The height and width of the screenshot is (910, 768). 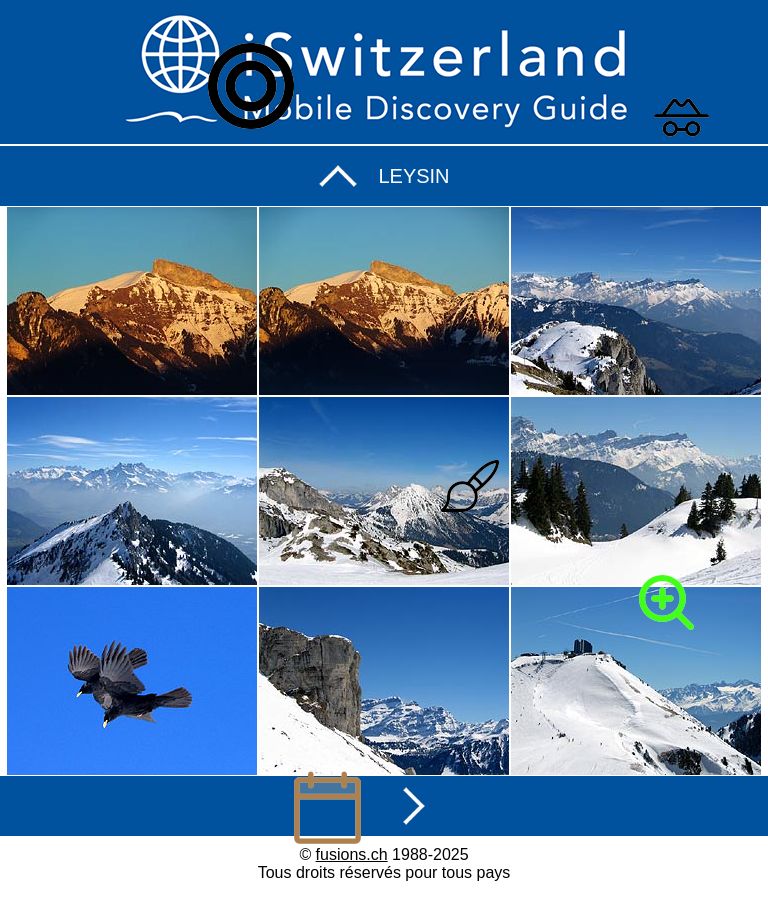 What do you see at coordinates (666, 602) in the screenshot?
I see `zoom in on content` at bounding box center [666, 602].